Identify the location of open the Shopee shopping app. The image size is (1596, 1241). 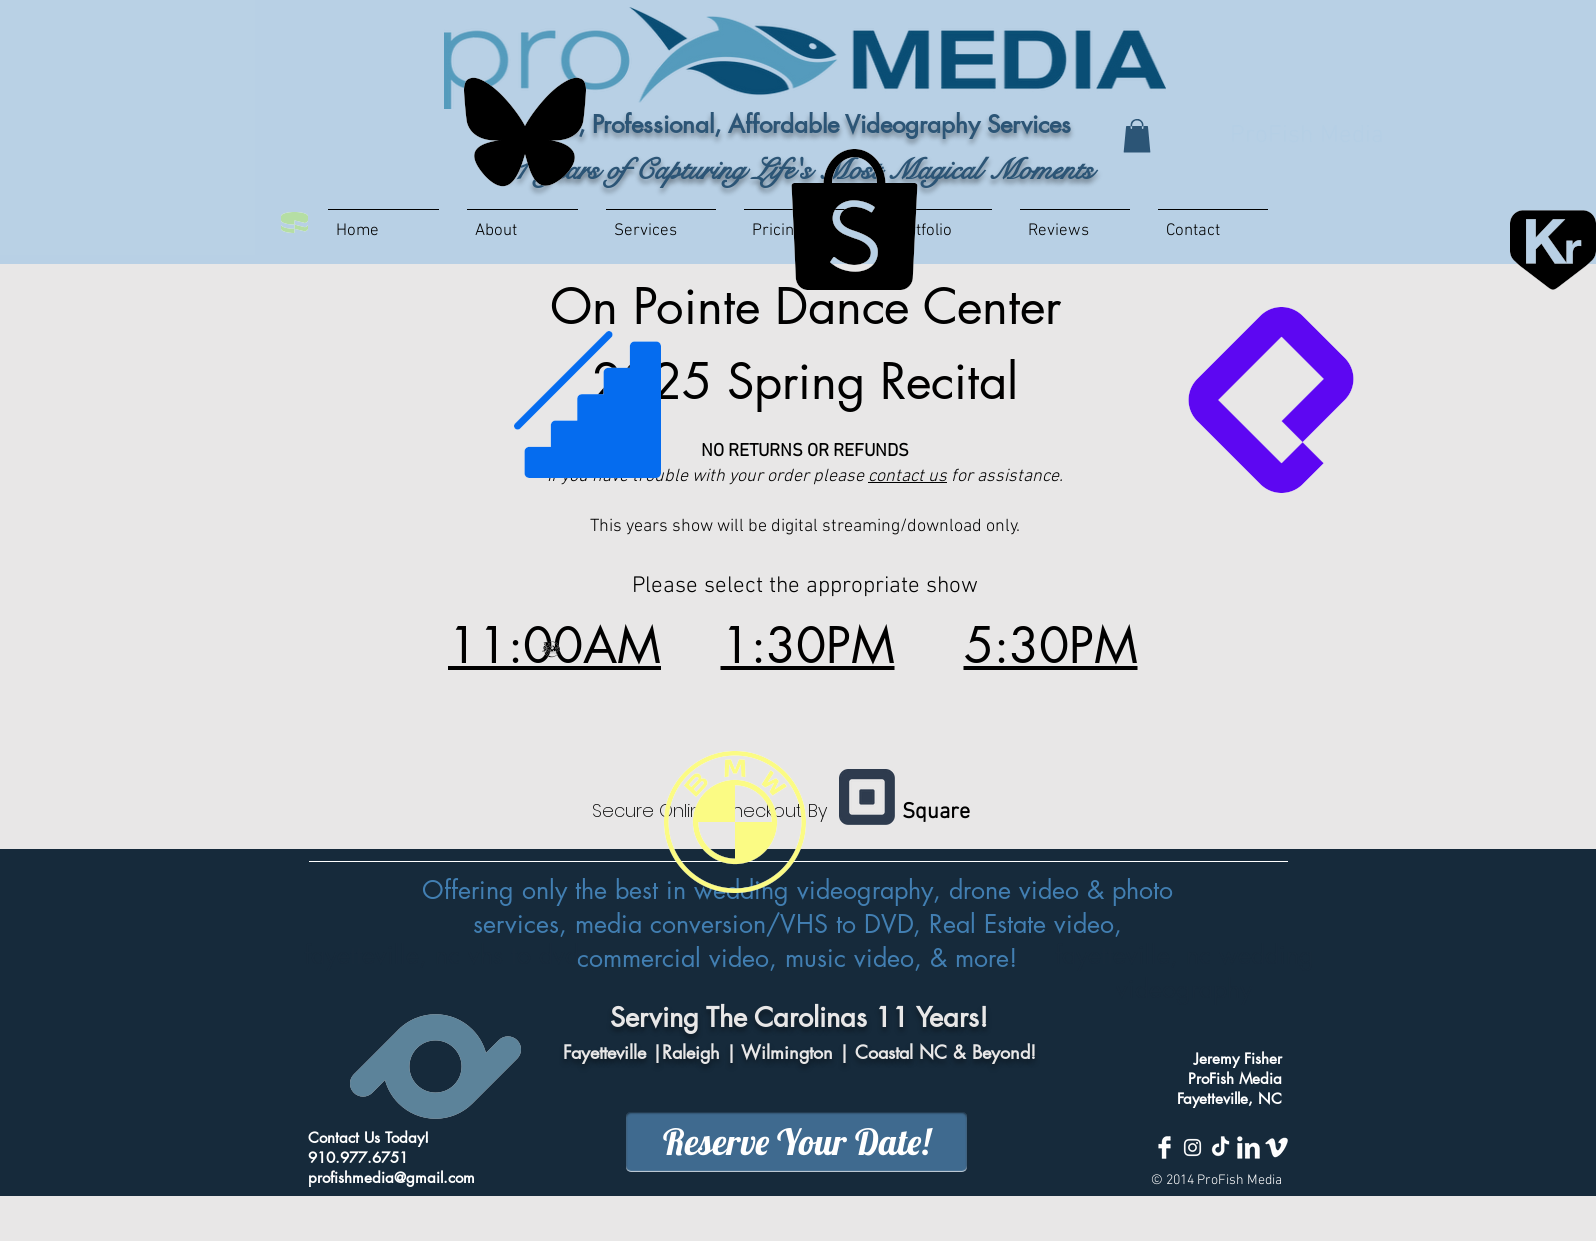
(854, 219).